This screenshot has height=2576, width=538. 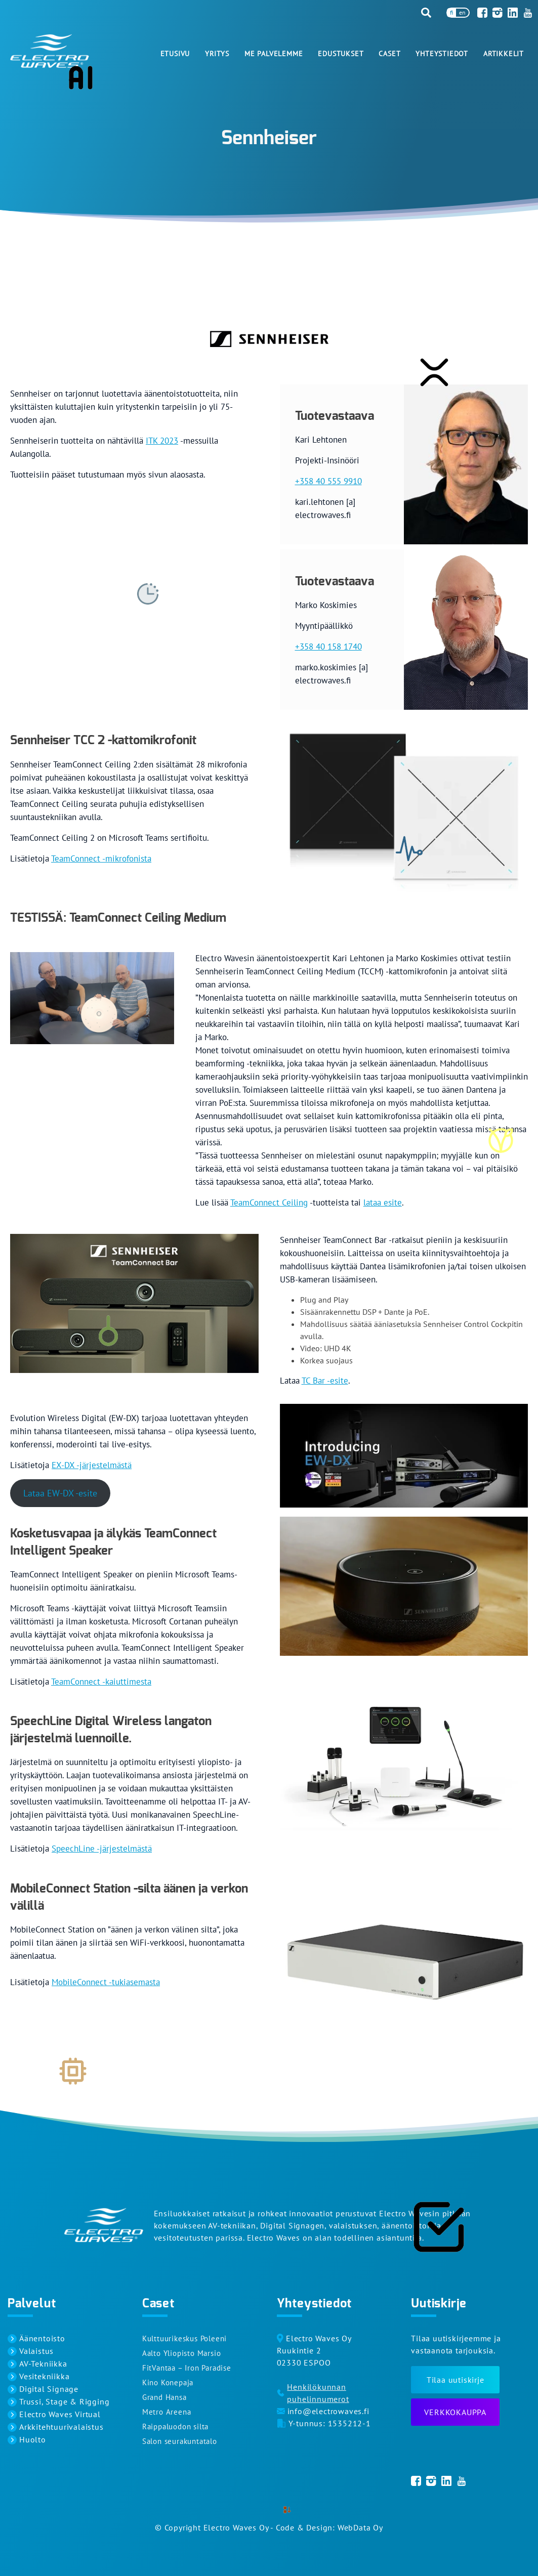 What do you see at coordinates (73, 2071) in the screenshot?
I see `view system processor information` at bounding box center [73, 2071].